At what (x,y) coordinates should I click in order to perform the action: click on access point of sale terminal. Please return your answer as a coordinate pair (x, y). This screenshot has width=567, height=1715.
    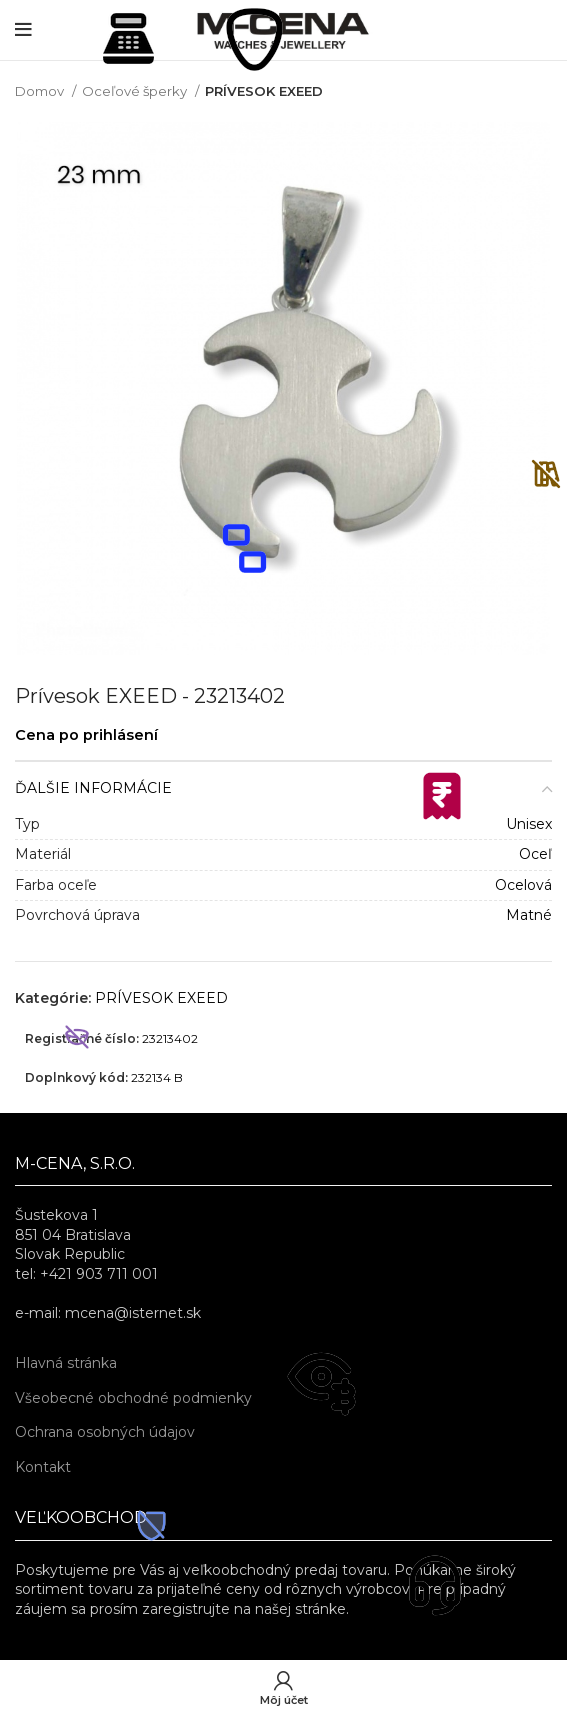
    Looking at the image, I should click on (128, 38).